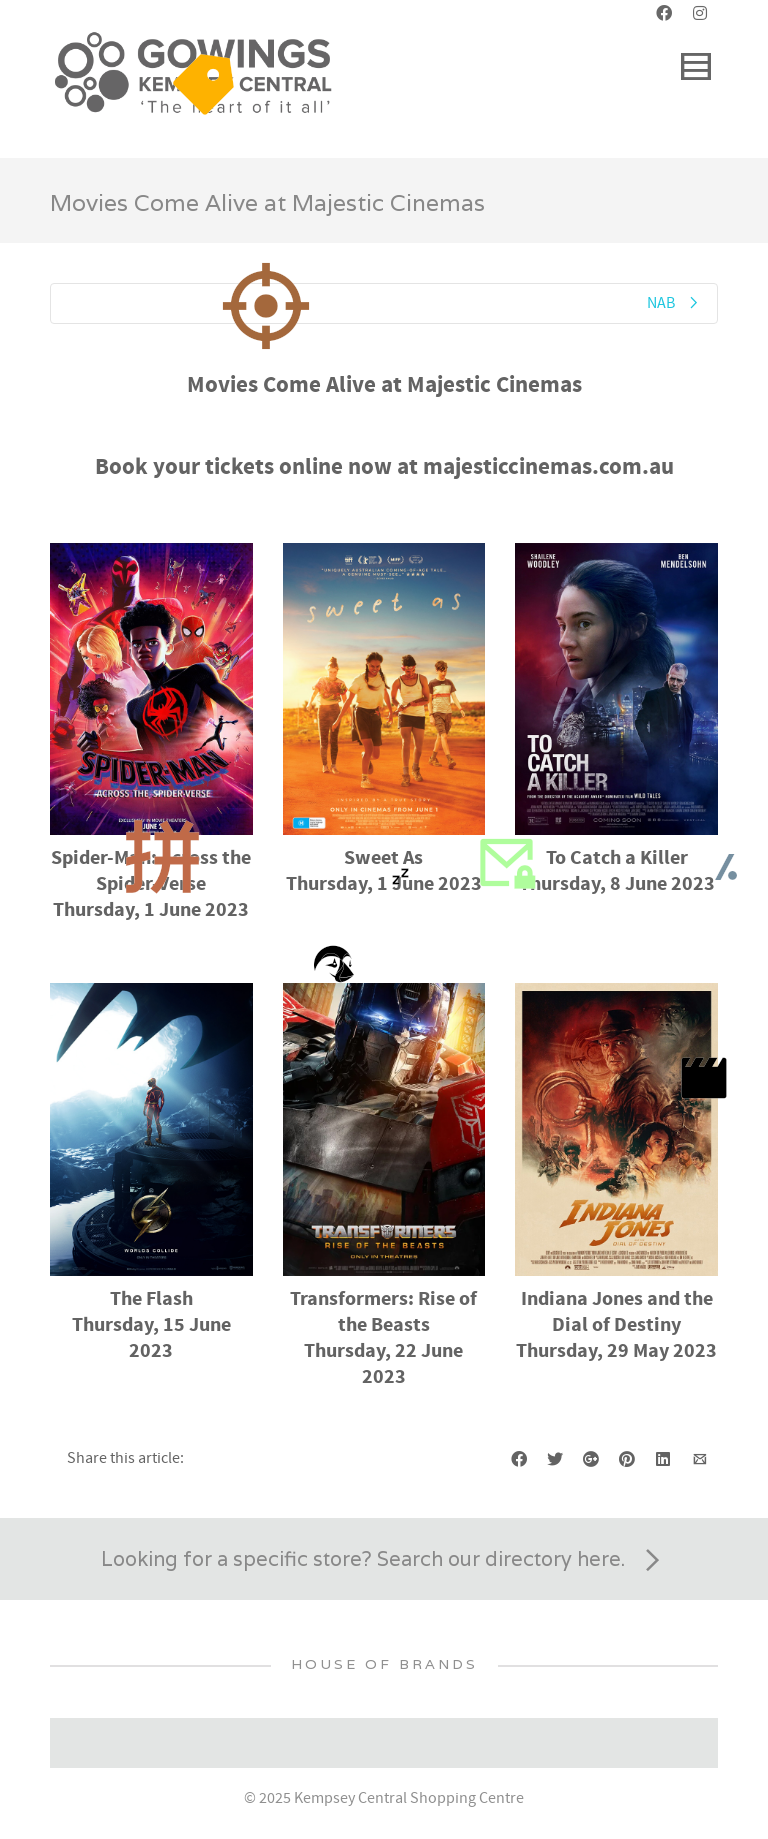 The image size is (768, 1839). I want to click on indicates encrypted or secure email, so click(506, 862).